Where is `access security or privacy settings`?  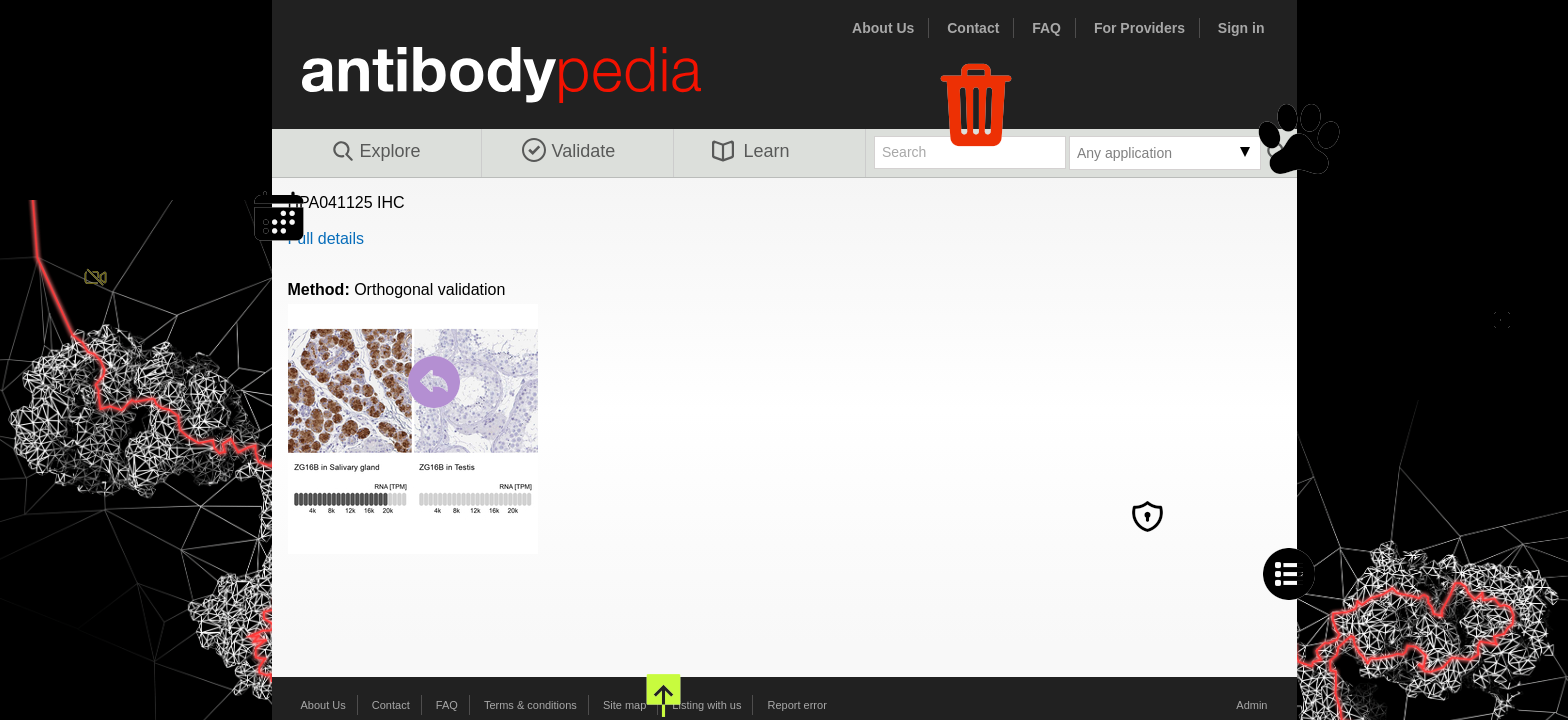
access security or privacy settings is located at coordinates (1147, 516).